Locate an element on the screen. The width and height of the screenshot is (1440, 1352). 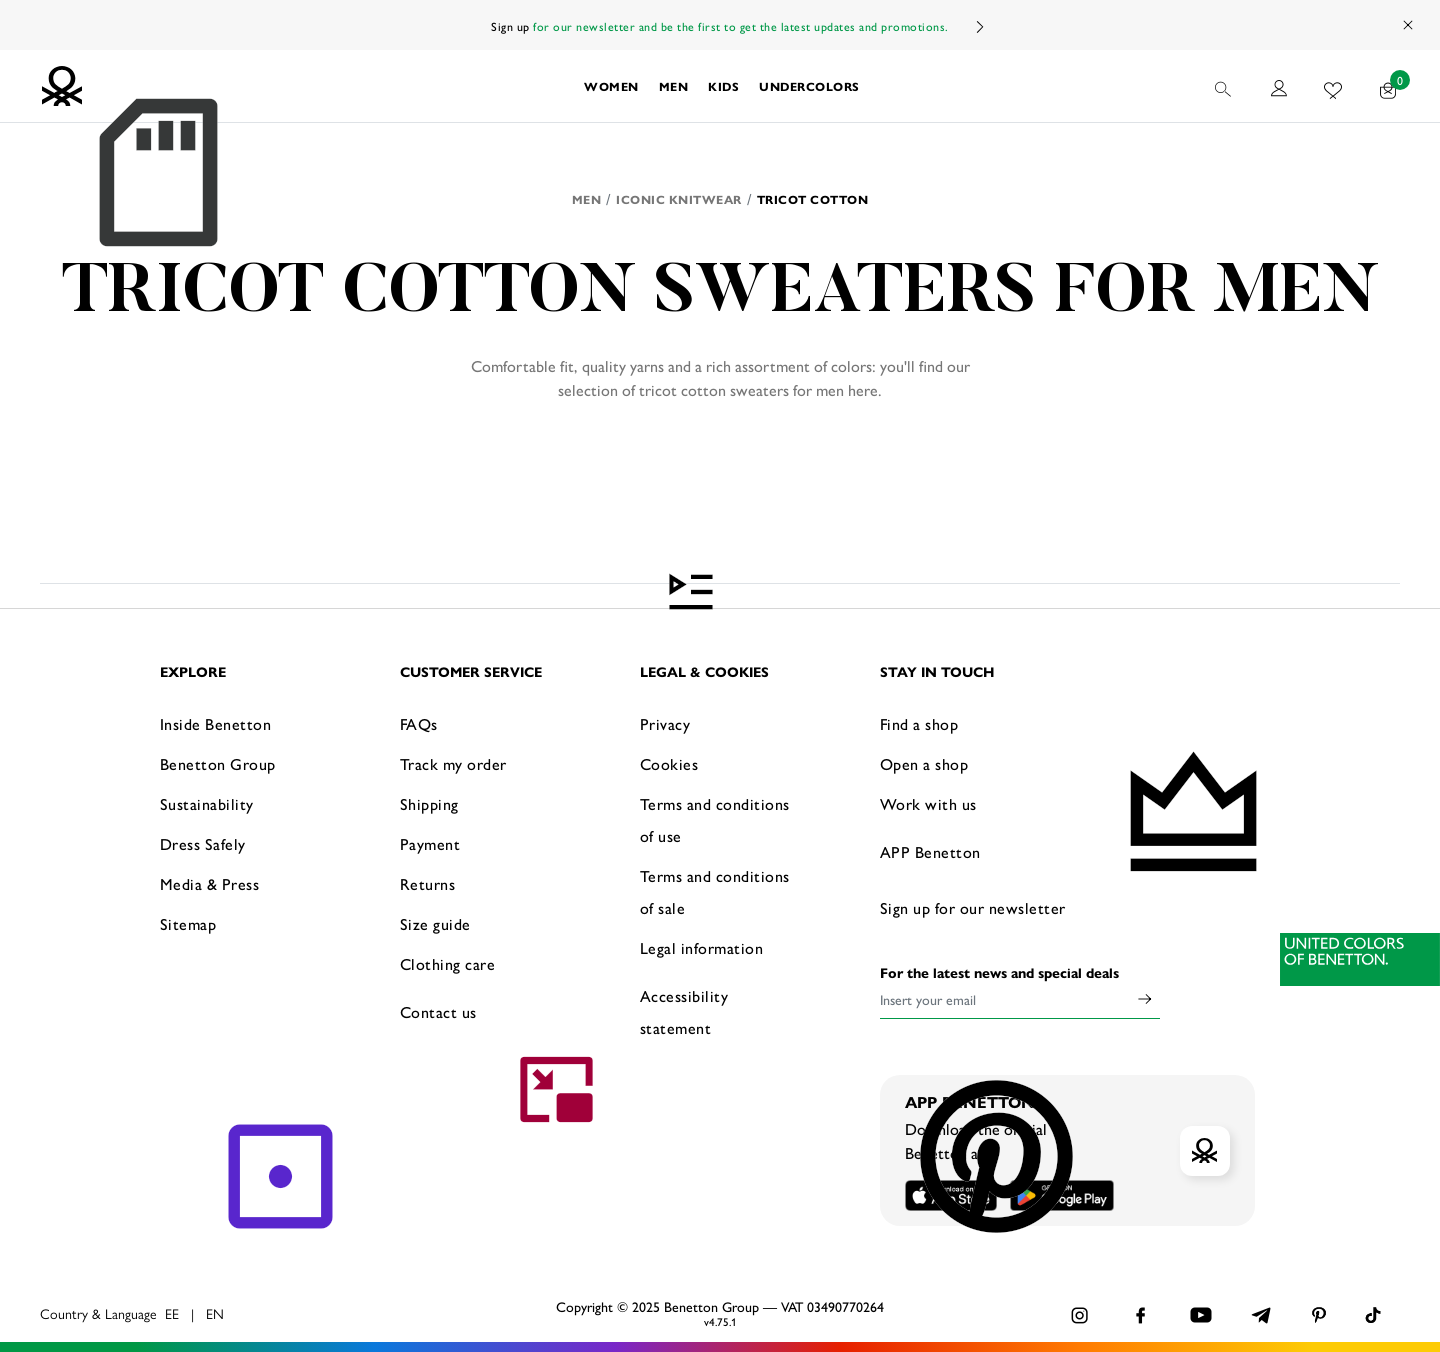
roll the dice or generate a random result is located at coordinates (280, 1176).